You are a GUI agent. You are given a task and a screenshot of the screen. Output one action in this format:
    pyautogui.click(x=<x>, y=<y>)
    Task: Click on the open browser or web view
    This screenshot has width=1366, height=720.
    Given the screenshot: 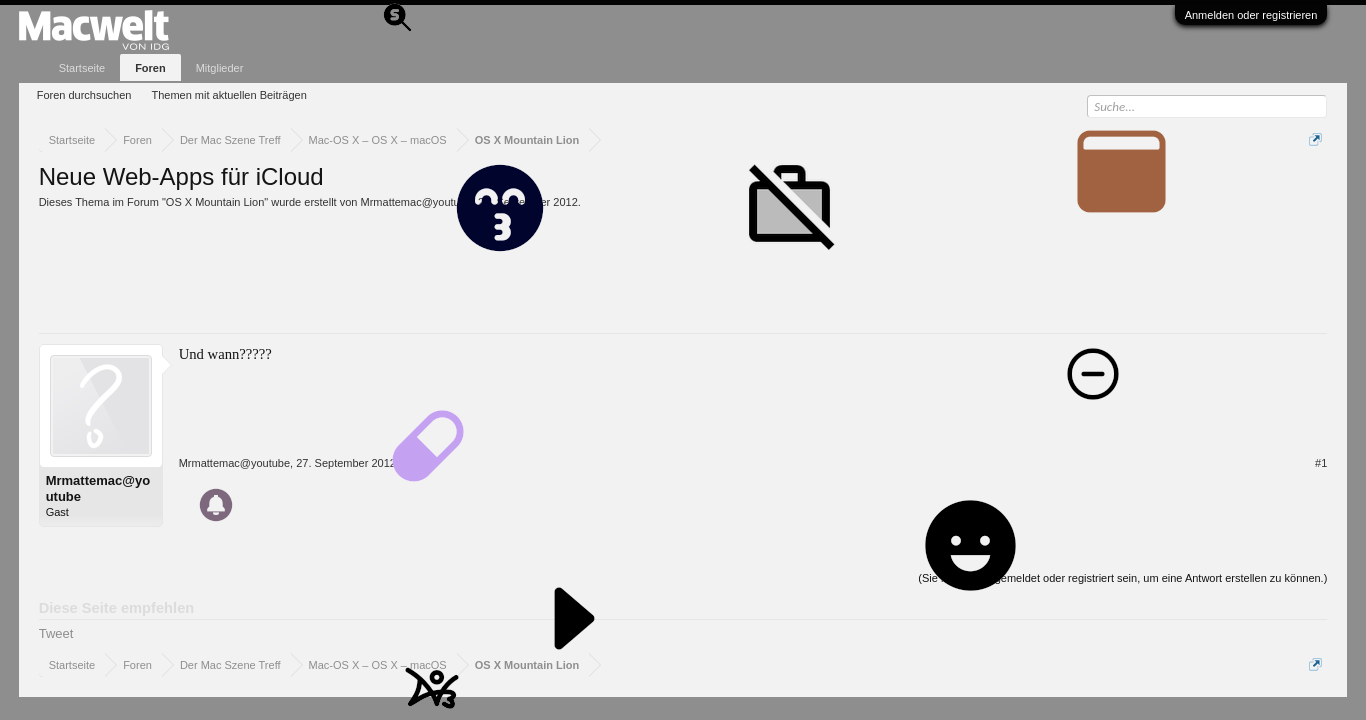 What is the action you would take?
    pyautogui.click(x=1121, y=171)
    